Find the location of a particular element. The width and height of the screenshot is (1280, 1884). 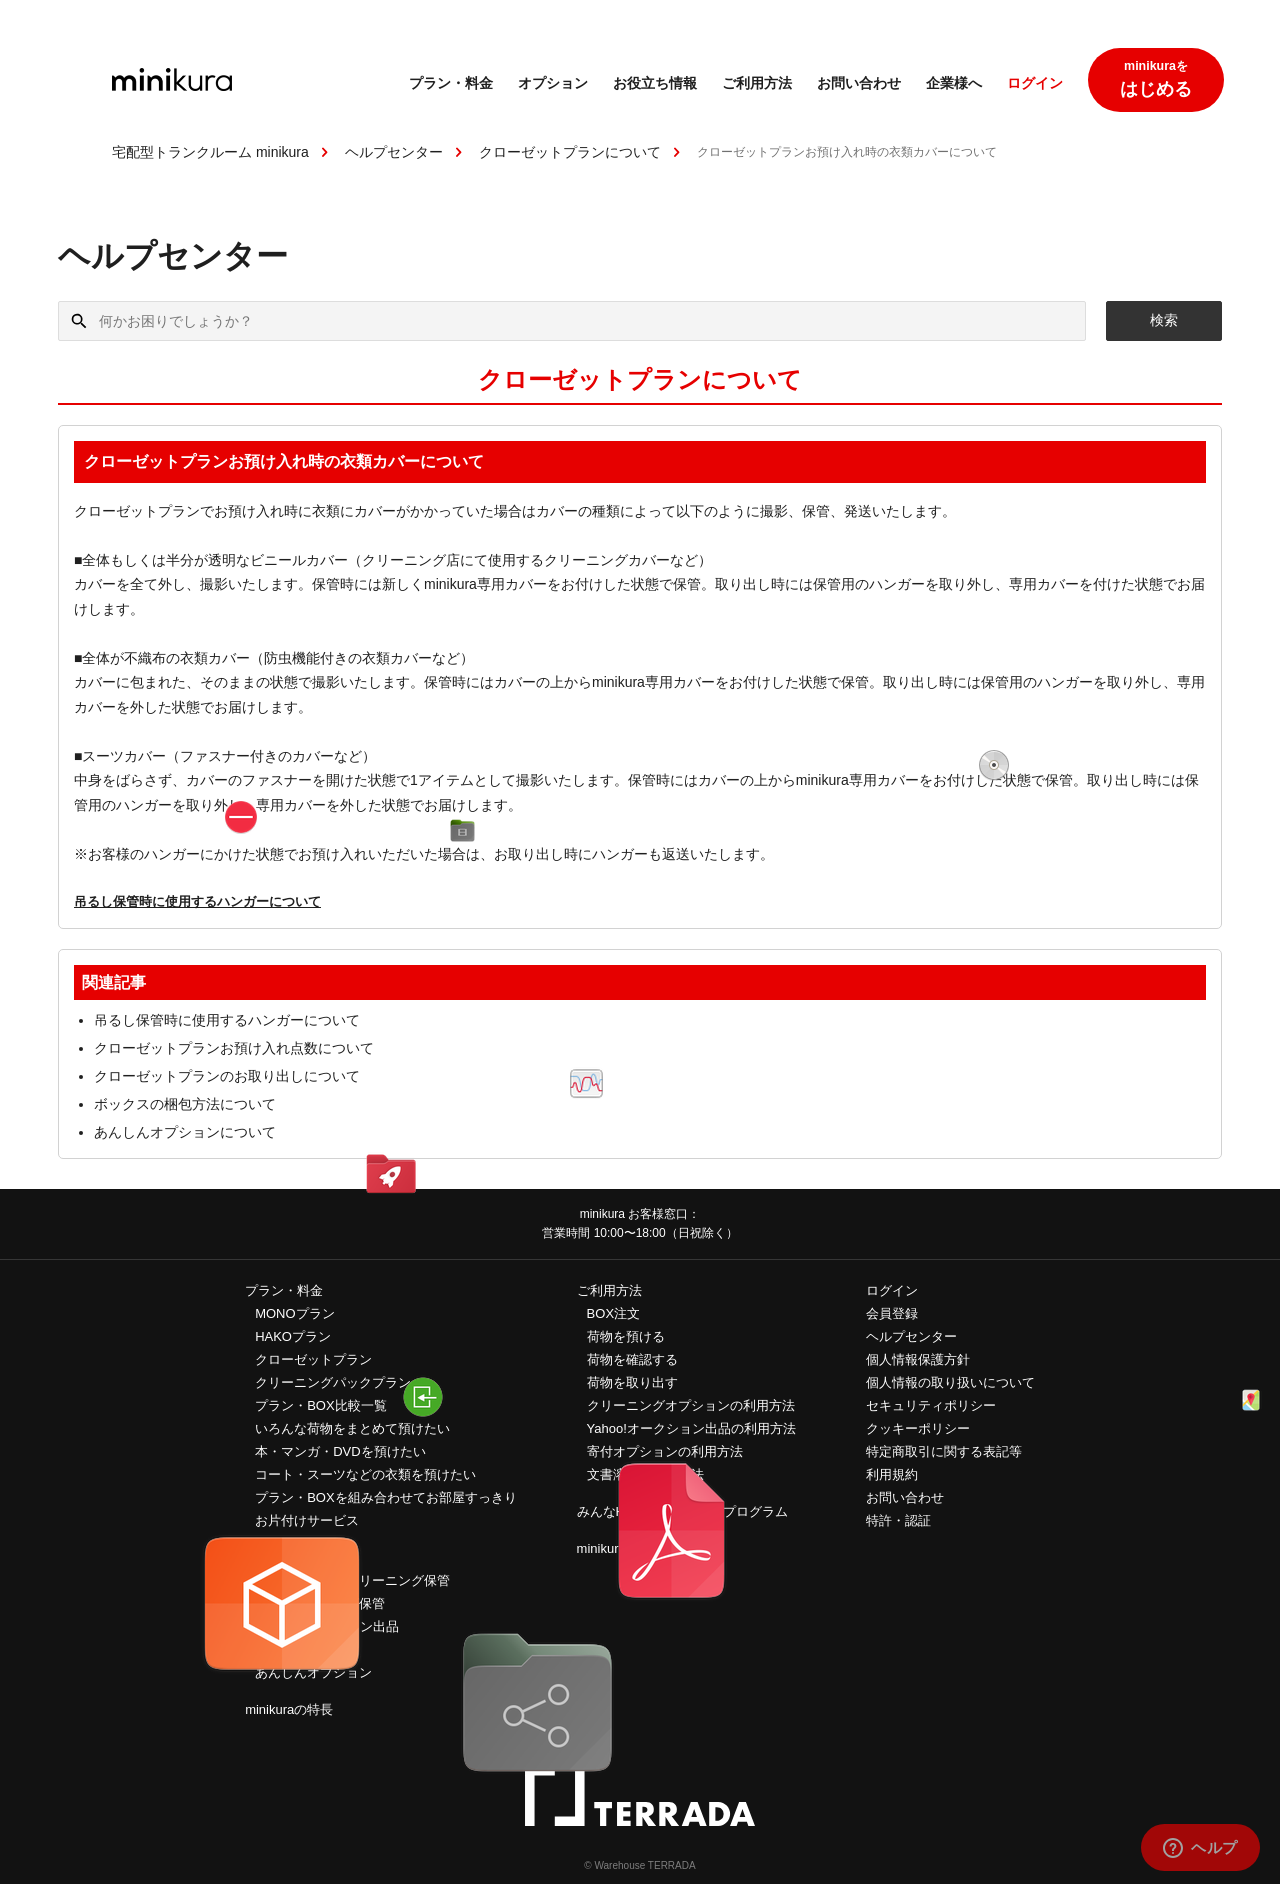

open a 3D model file in STL format is located at coordinates (282, 1598).